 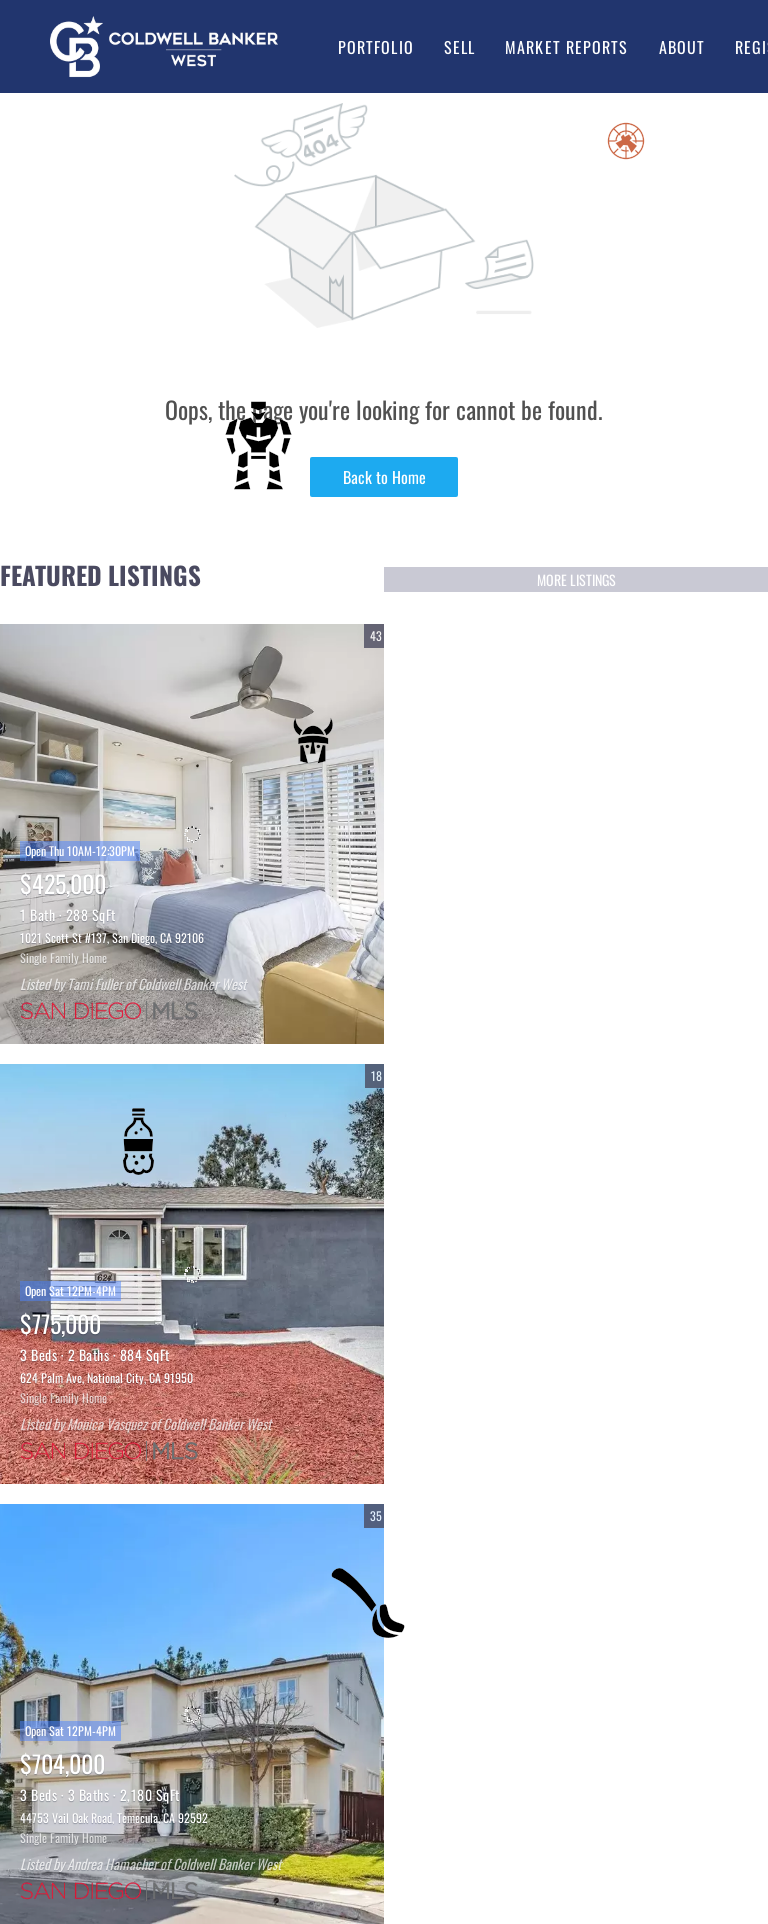 I want to click on select a beverage or drink item, so click(x=138, y=1141).